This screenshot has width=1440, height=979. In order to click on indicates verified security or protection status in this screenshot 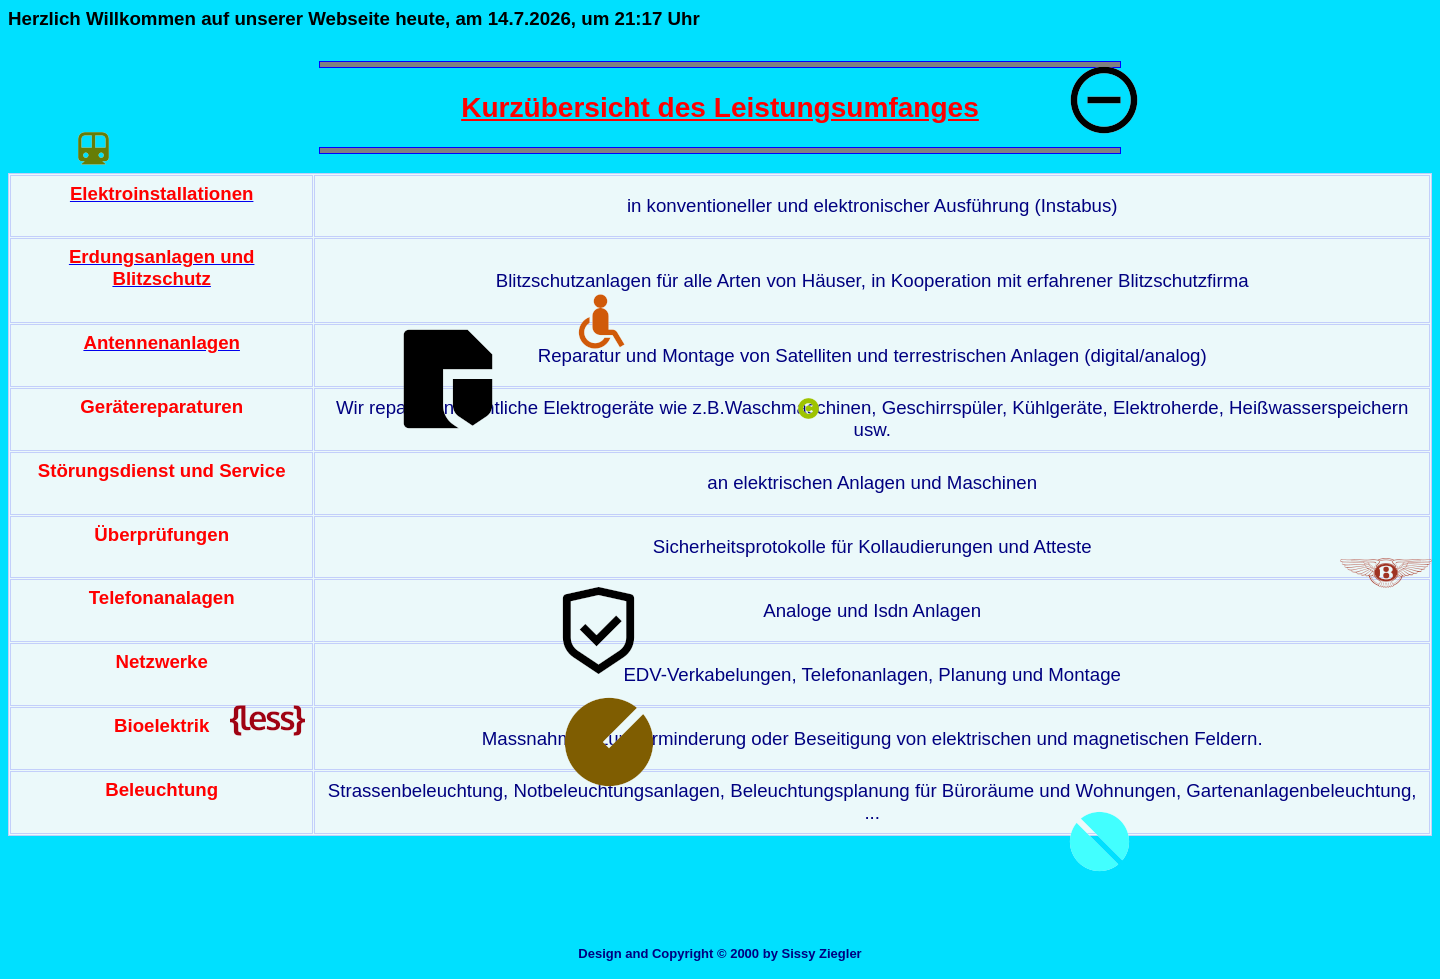, I will do `click(598, 630)`.